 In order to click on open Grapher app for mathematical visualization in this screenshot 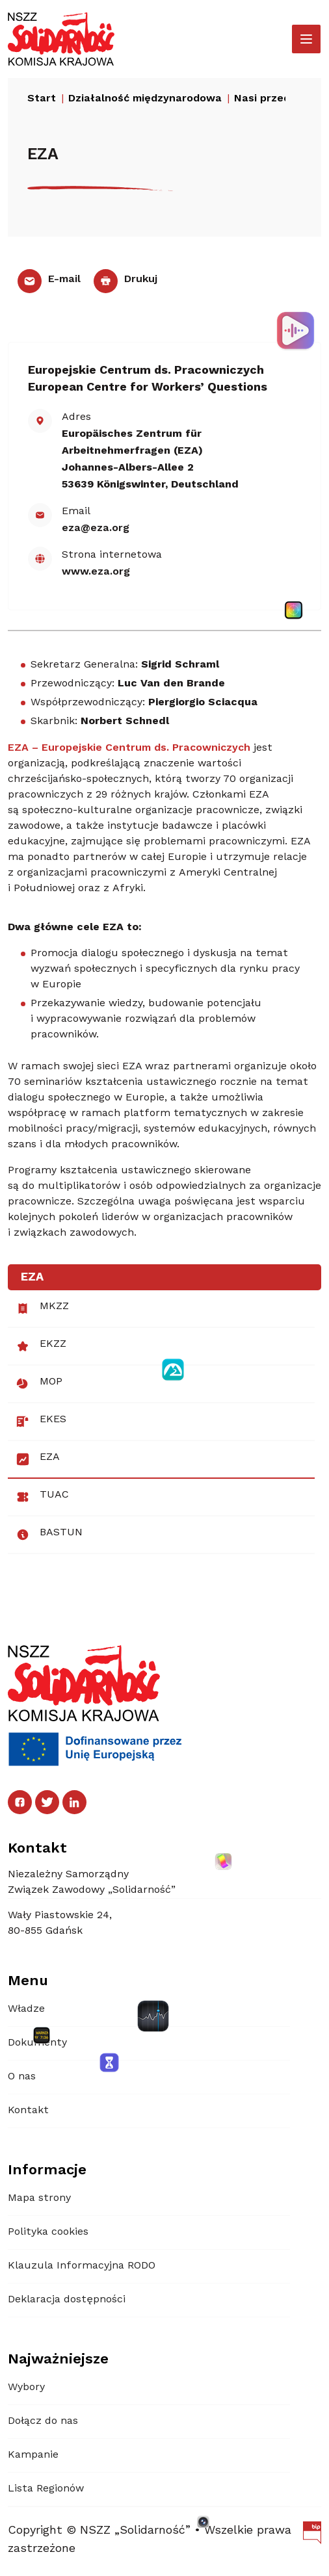, I will do `click(223, 1861)`.